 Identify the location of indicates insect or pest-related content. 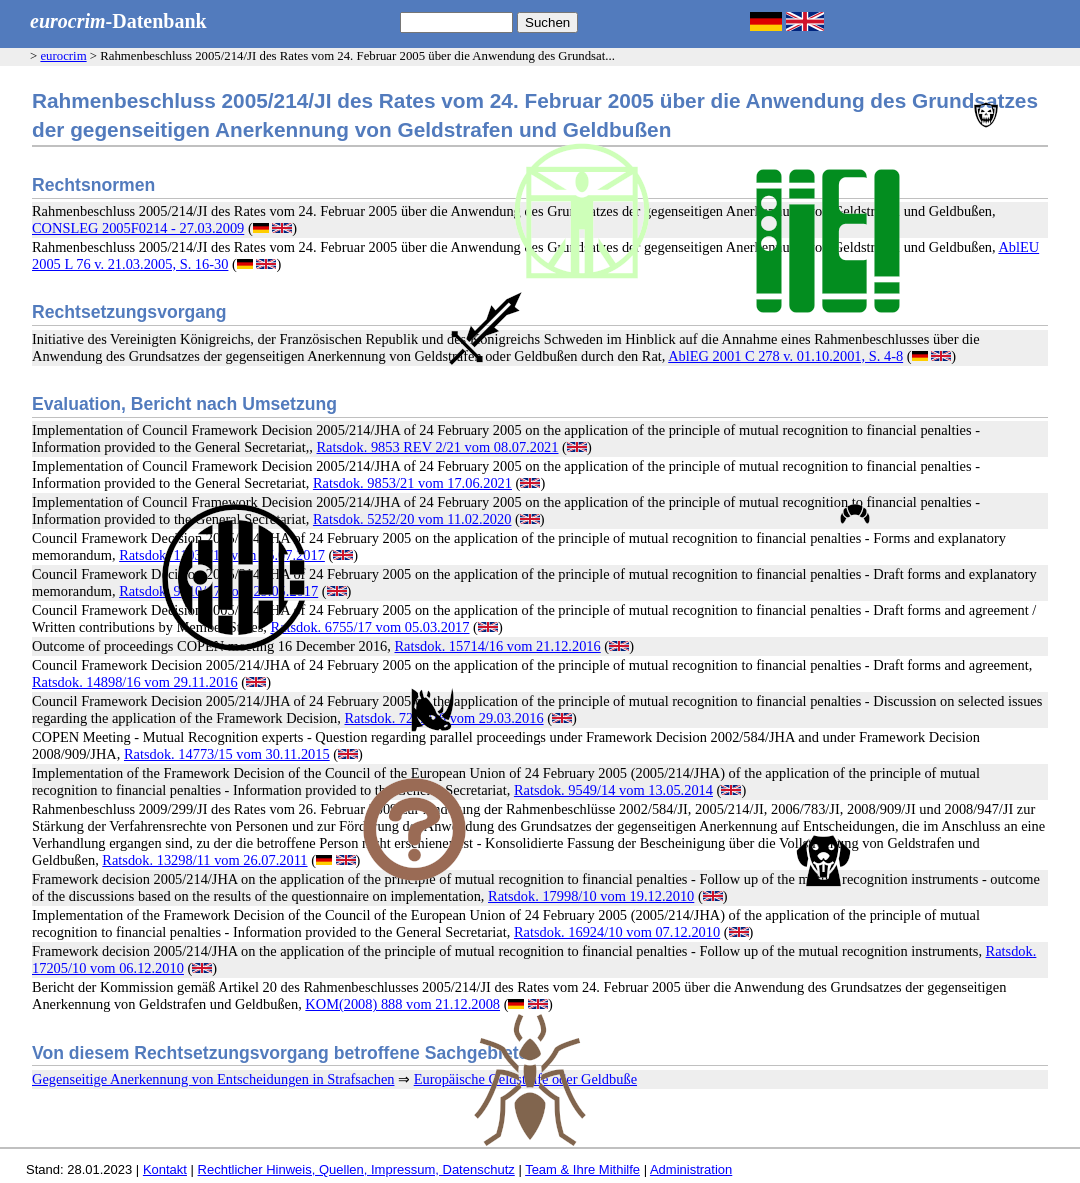
(530, 1080).